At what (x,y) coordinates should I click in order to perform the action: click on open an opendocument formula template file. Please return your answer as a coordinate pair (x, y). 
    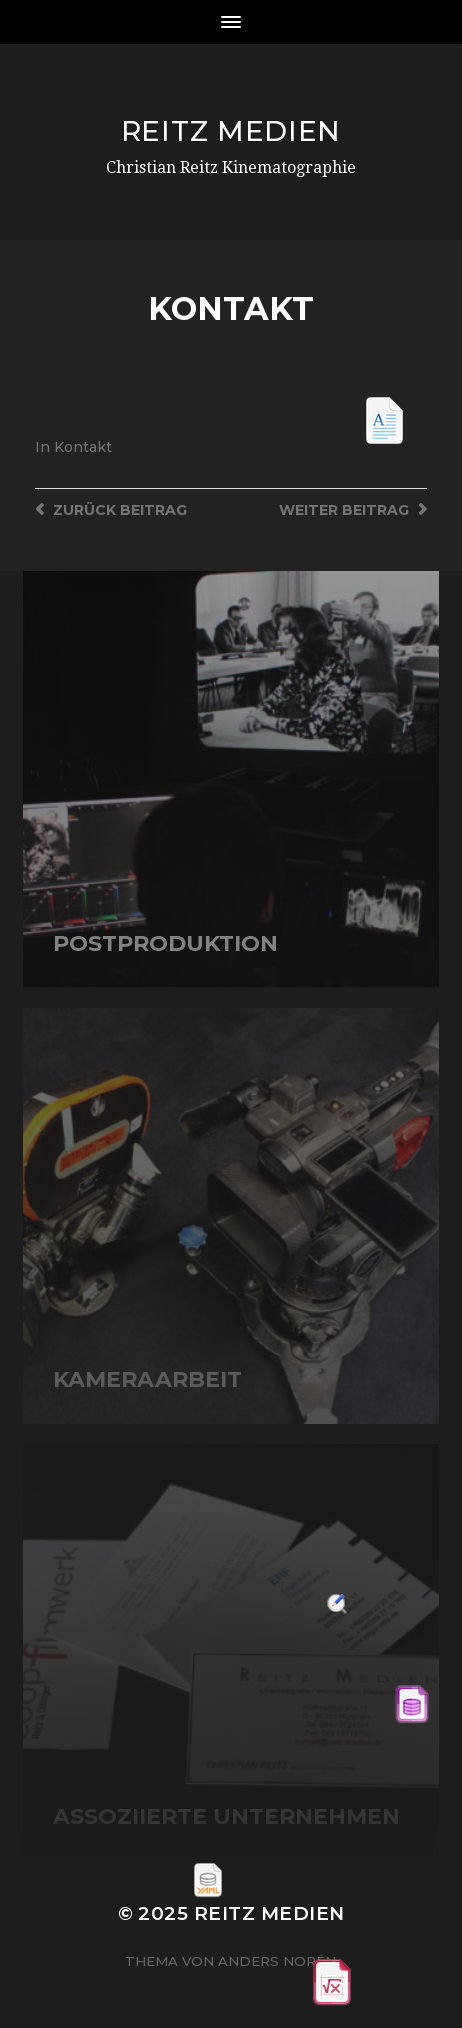
    Looking at the image, I should click on (332, 1982).